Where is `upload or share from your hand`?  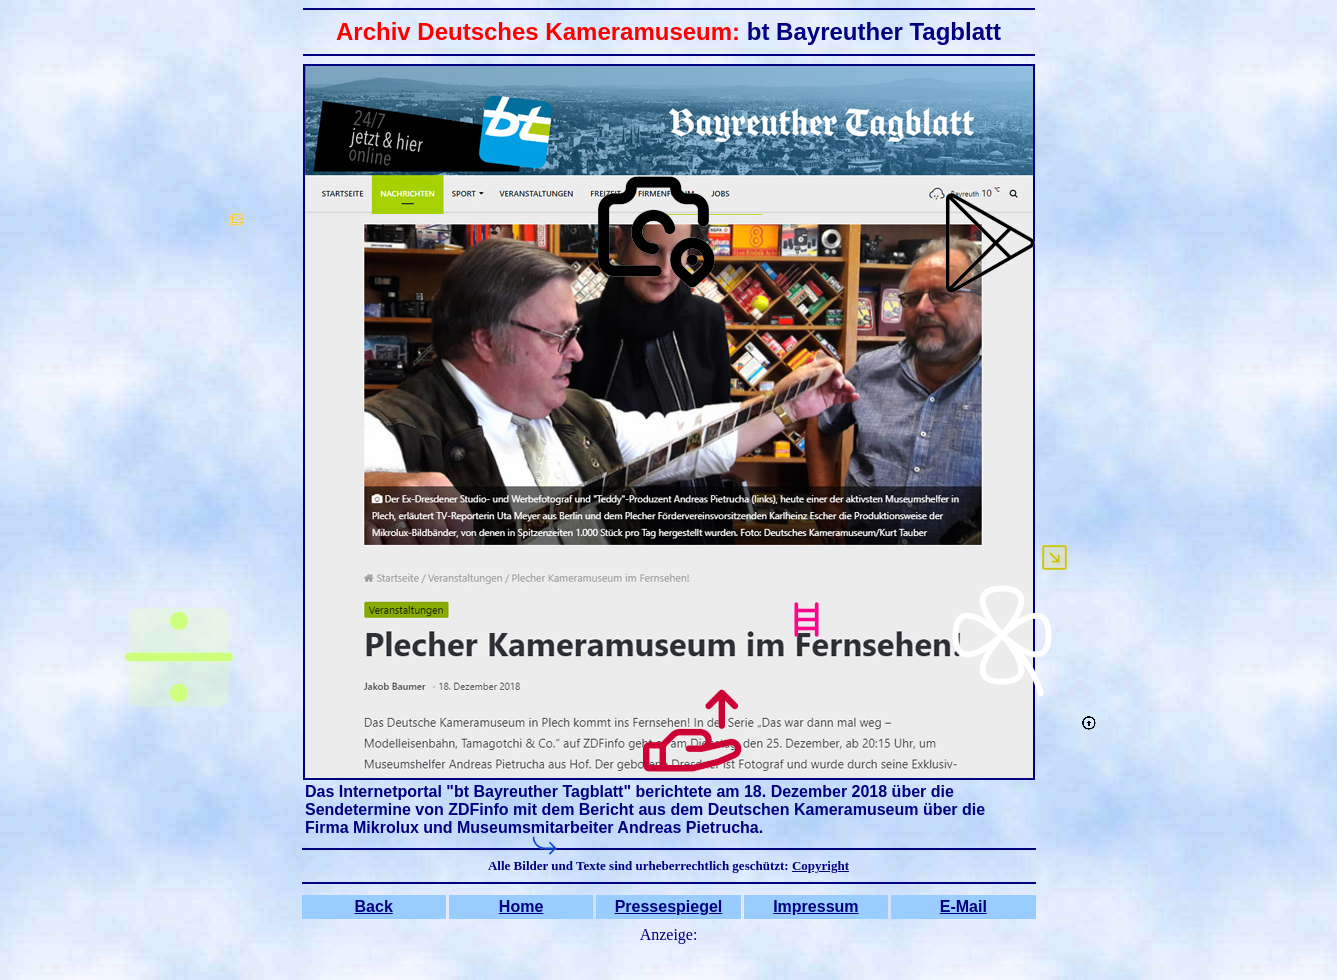
upload or share from your hand is located at coordinates (695, 735).